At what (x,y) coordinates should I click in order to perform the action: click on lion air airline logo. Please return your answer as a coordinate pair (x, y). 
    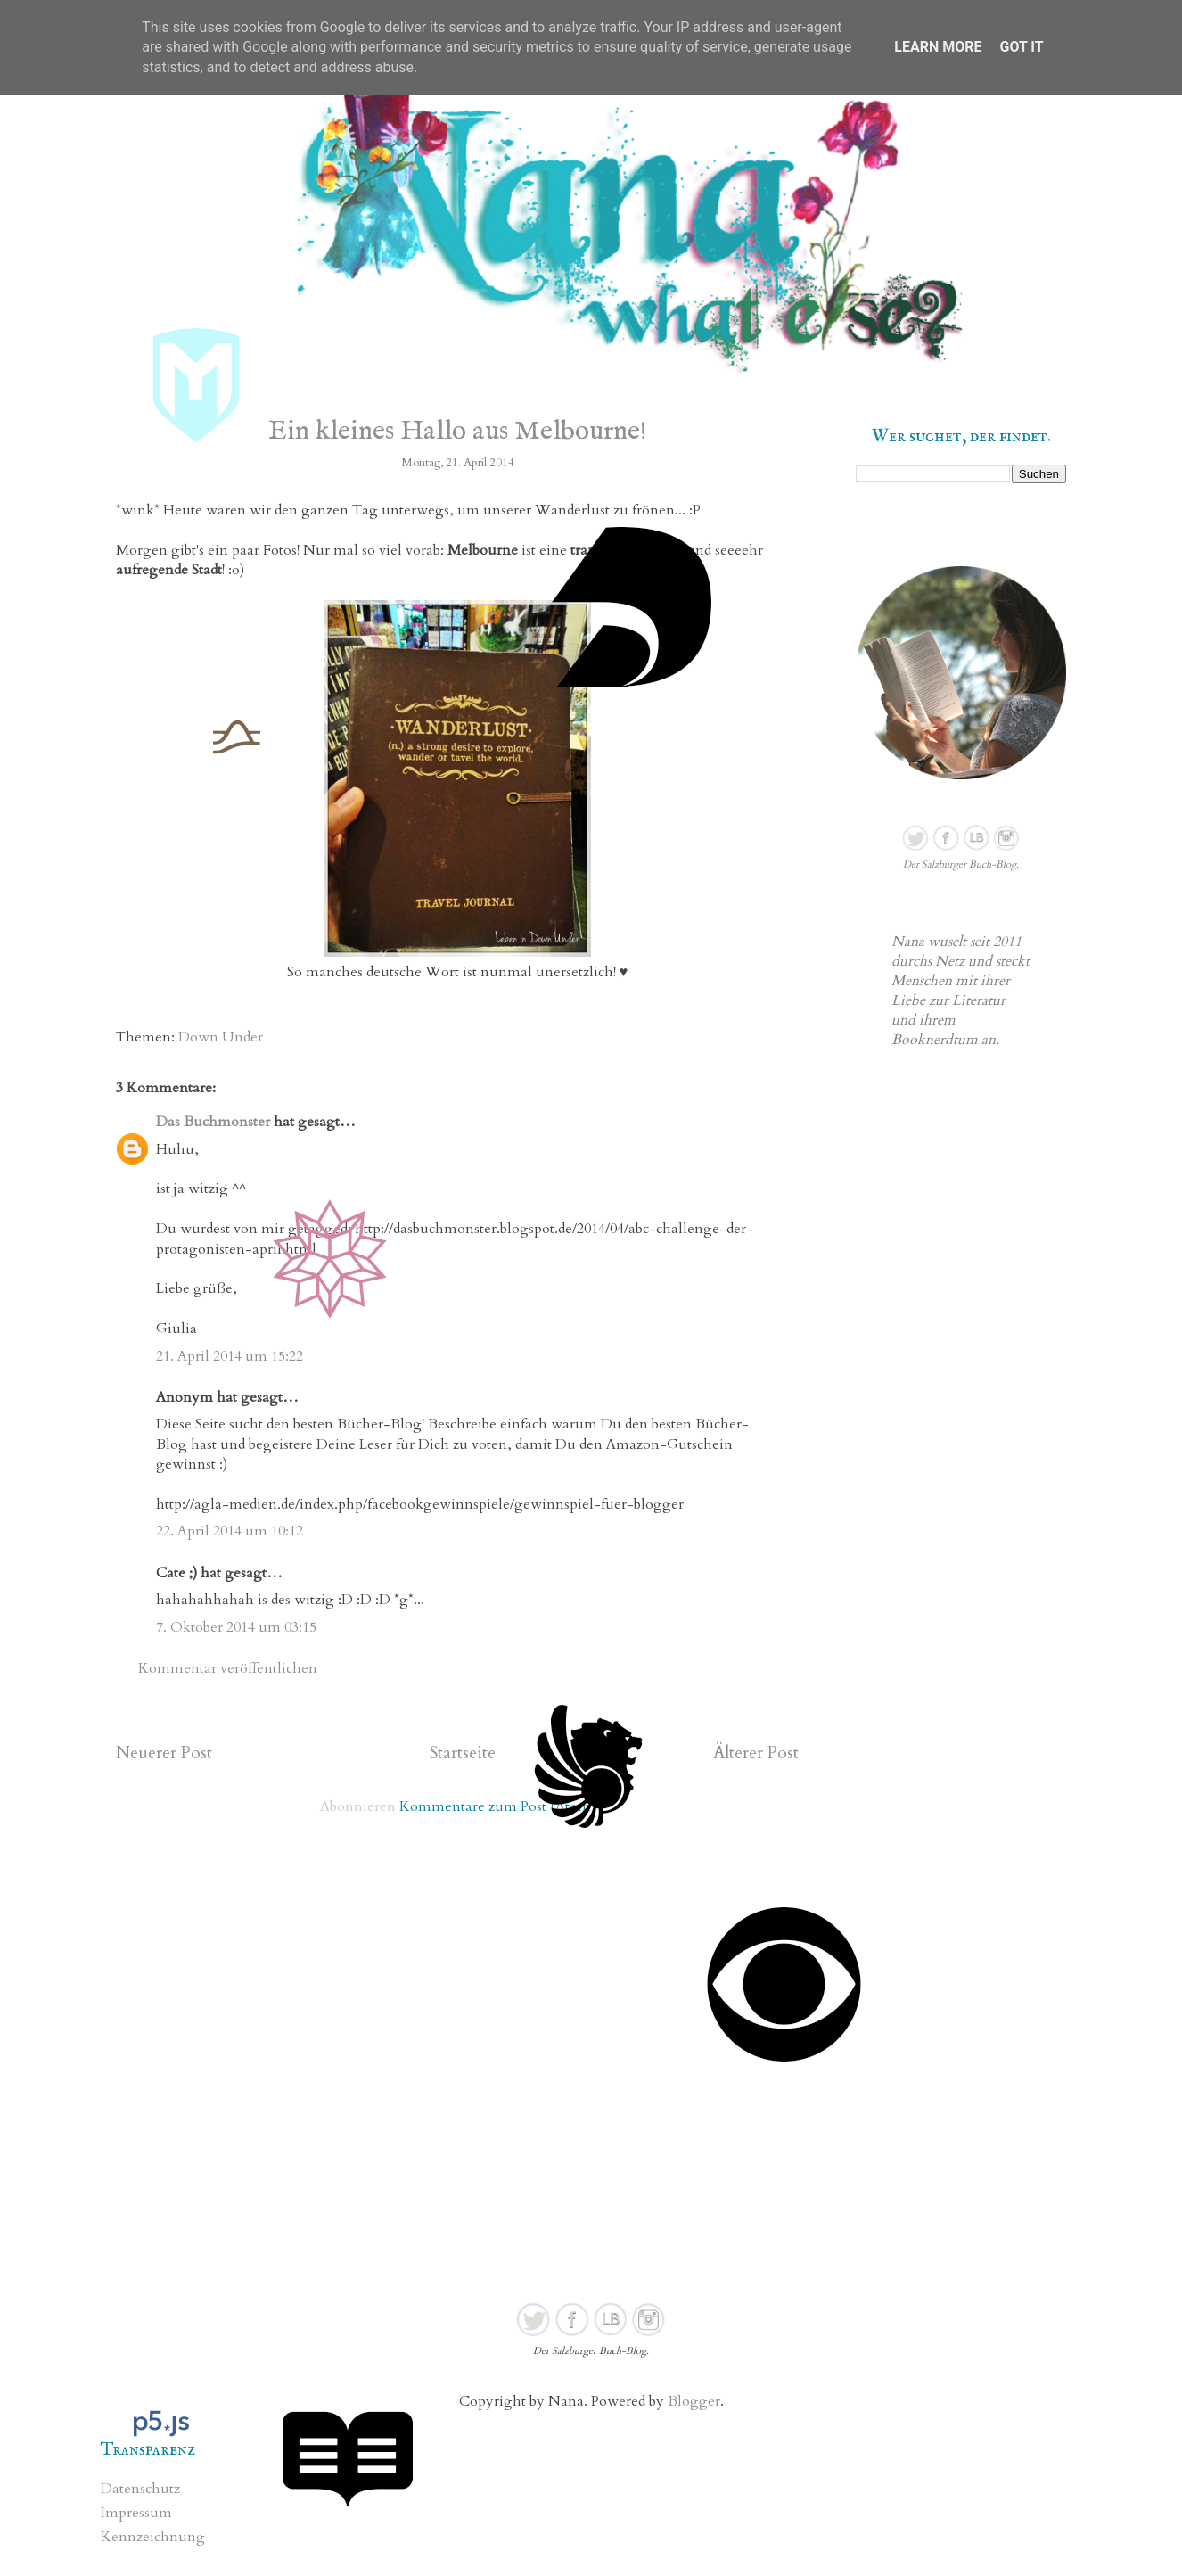
    Looking at the image, I should click on (588, 1766).